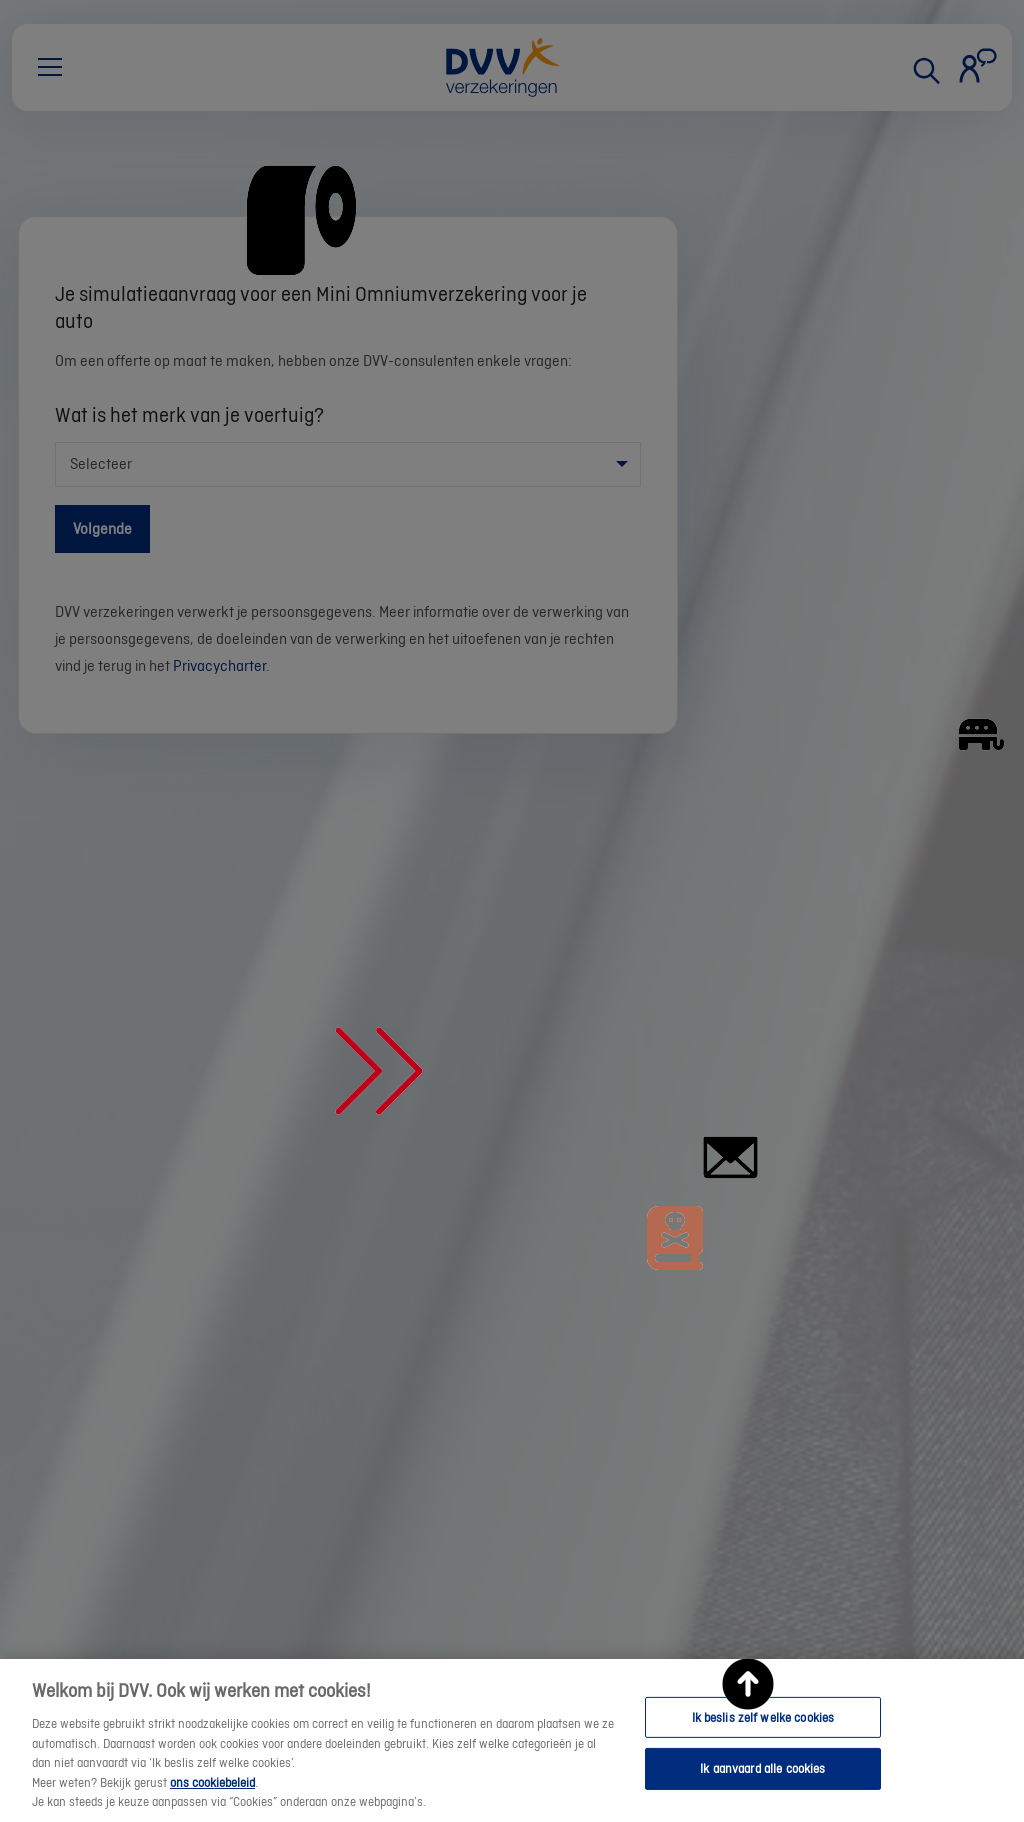 The image size is (1024, 1822). Describe the element at coordinates (730, 1157) in the screenshot. I see `access your email inbox` at that location.